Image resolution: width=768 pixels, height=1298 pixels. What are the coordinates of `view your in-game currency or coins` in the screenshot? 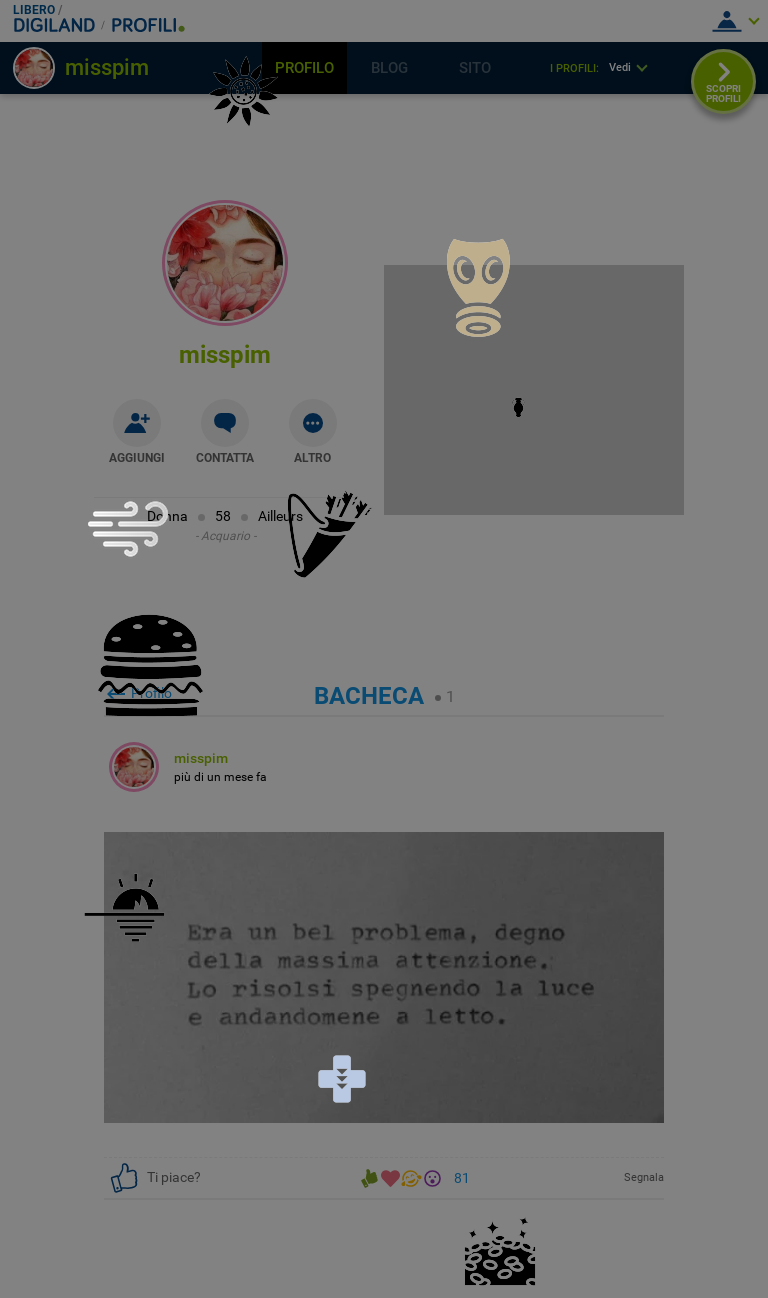 It's located at (500, 1251).